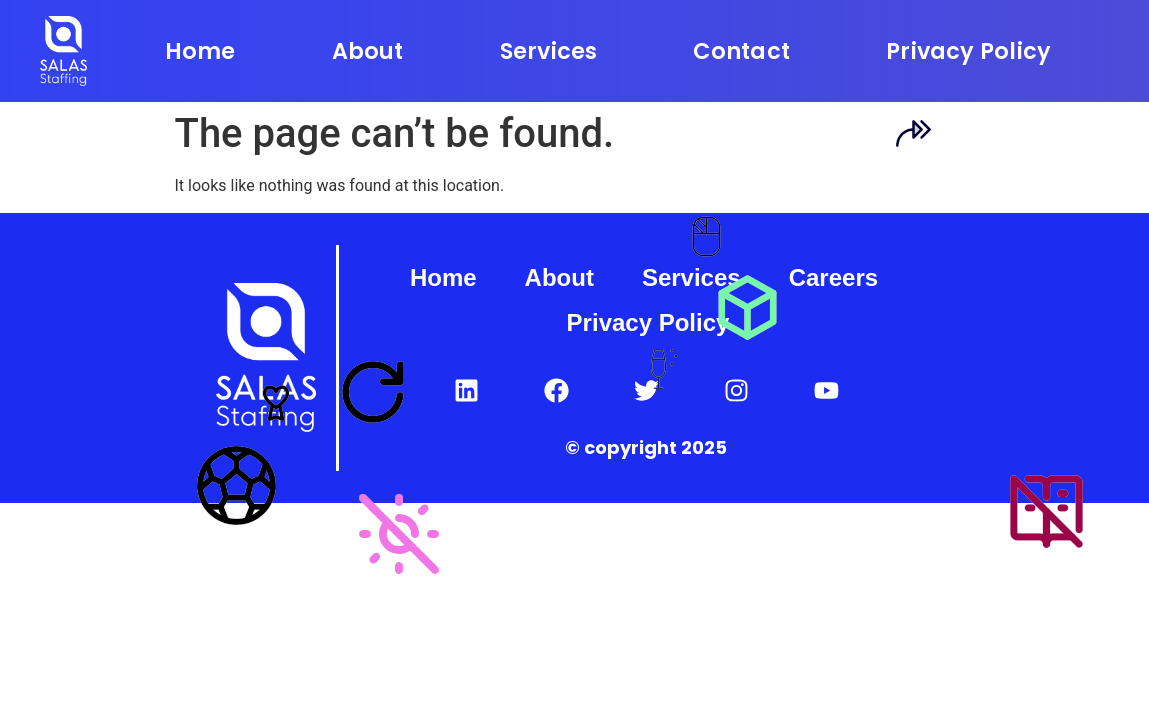  What do you see at coordinates (276, 402) in the screenshot?
I see `view sponsor tiers and levels` at bounding box center [276, 402].